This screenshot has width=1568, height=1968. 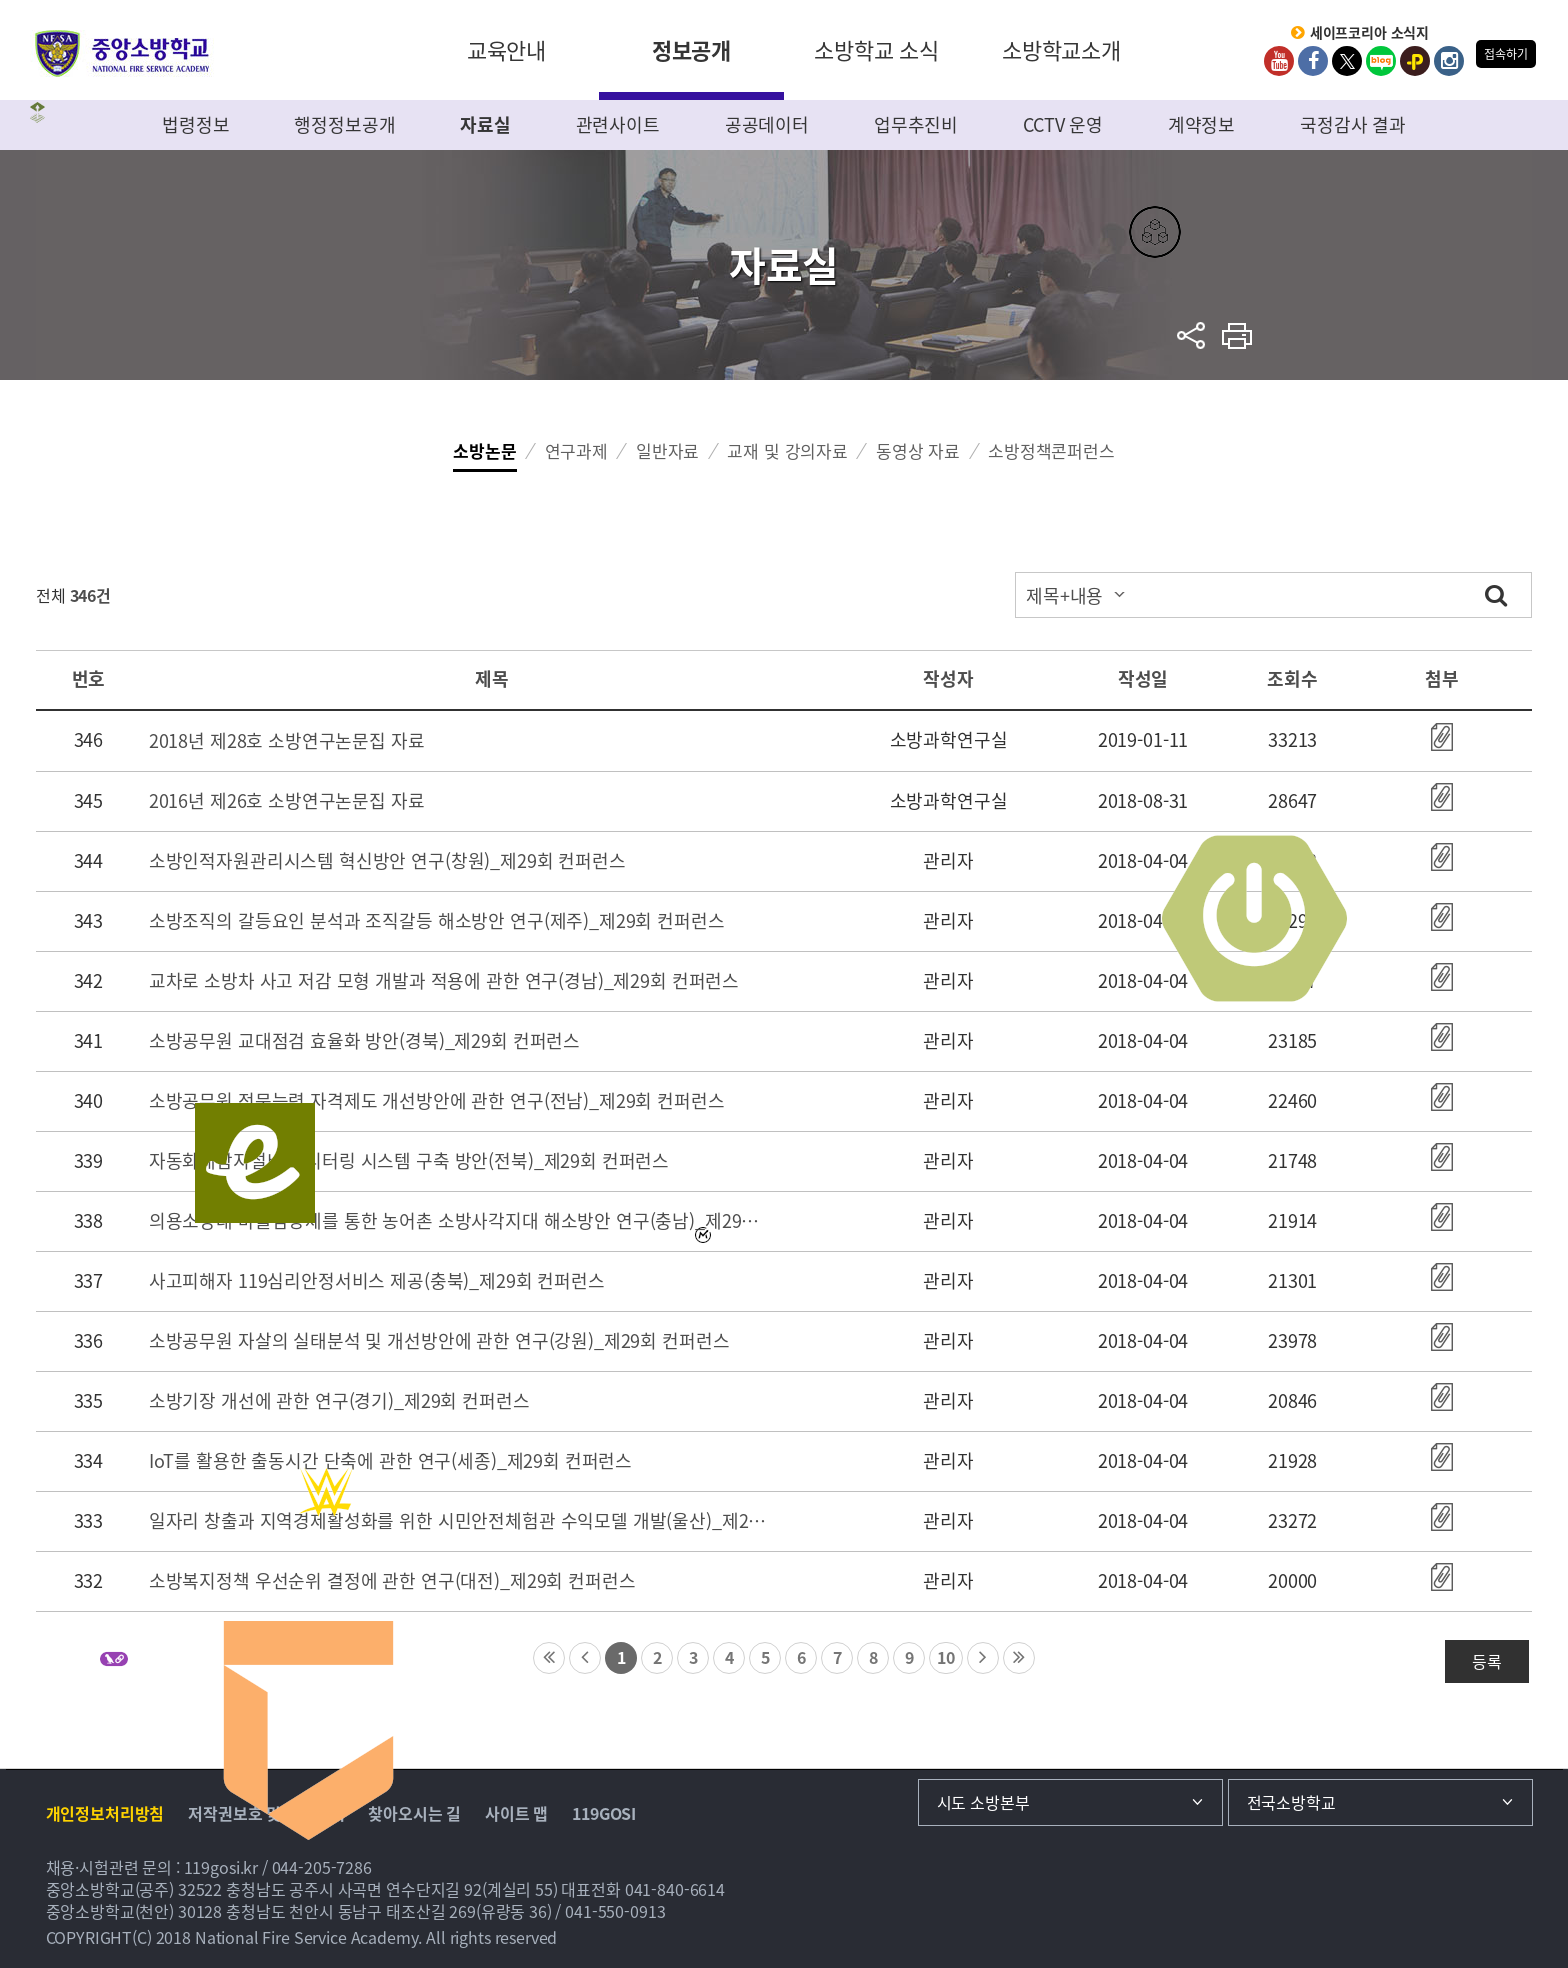 What do you see at coordinates (308, 1730) in the screenshot?
I see `open Google Chronicle security platform` at bounding box center [308, 1730].